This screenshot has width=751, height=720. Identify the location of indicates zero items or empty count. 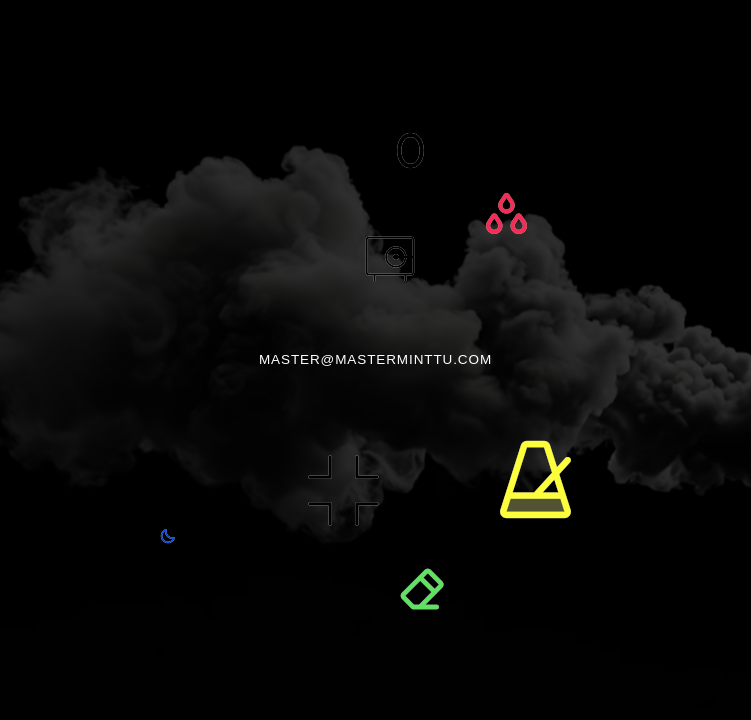
(410, 150).